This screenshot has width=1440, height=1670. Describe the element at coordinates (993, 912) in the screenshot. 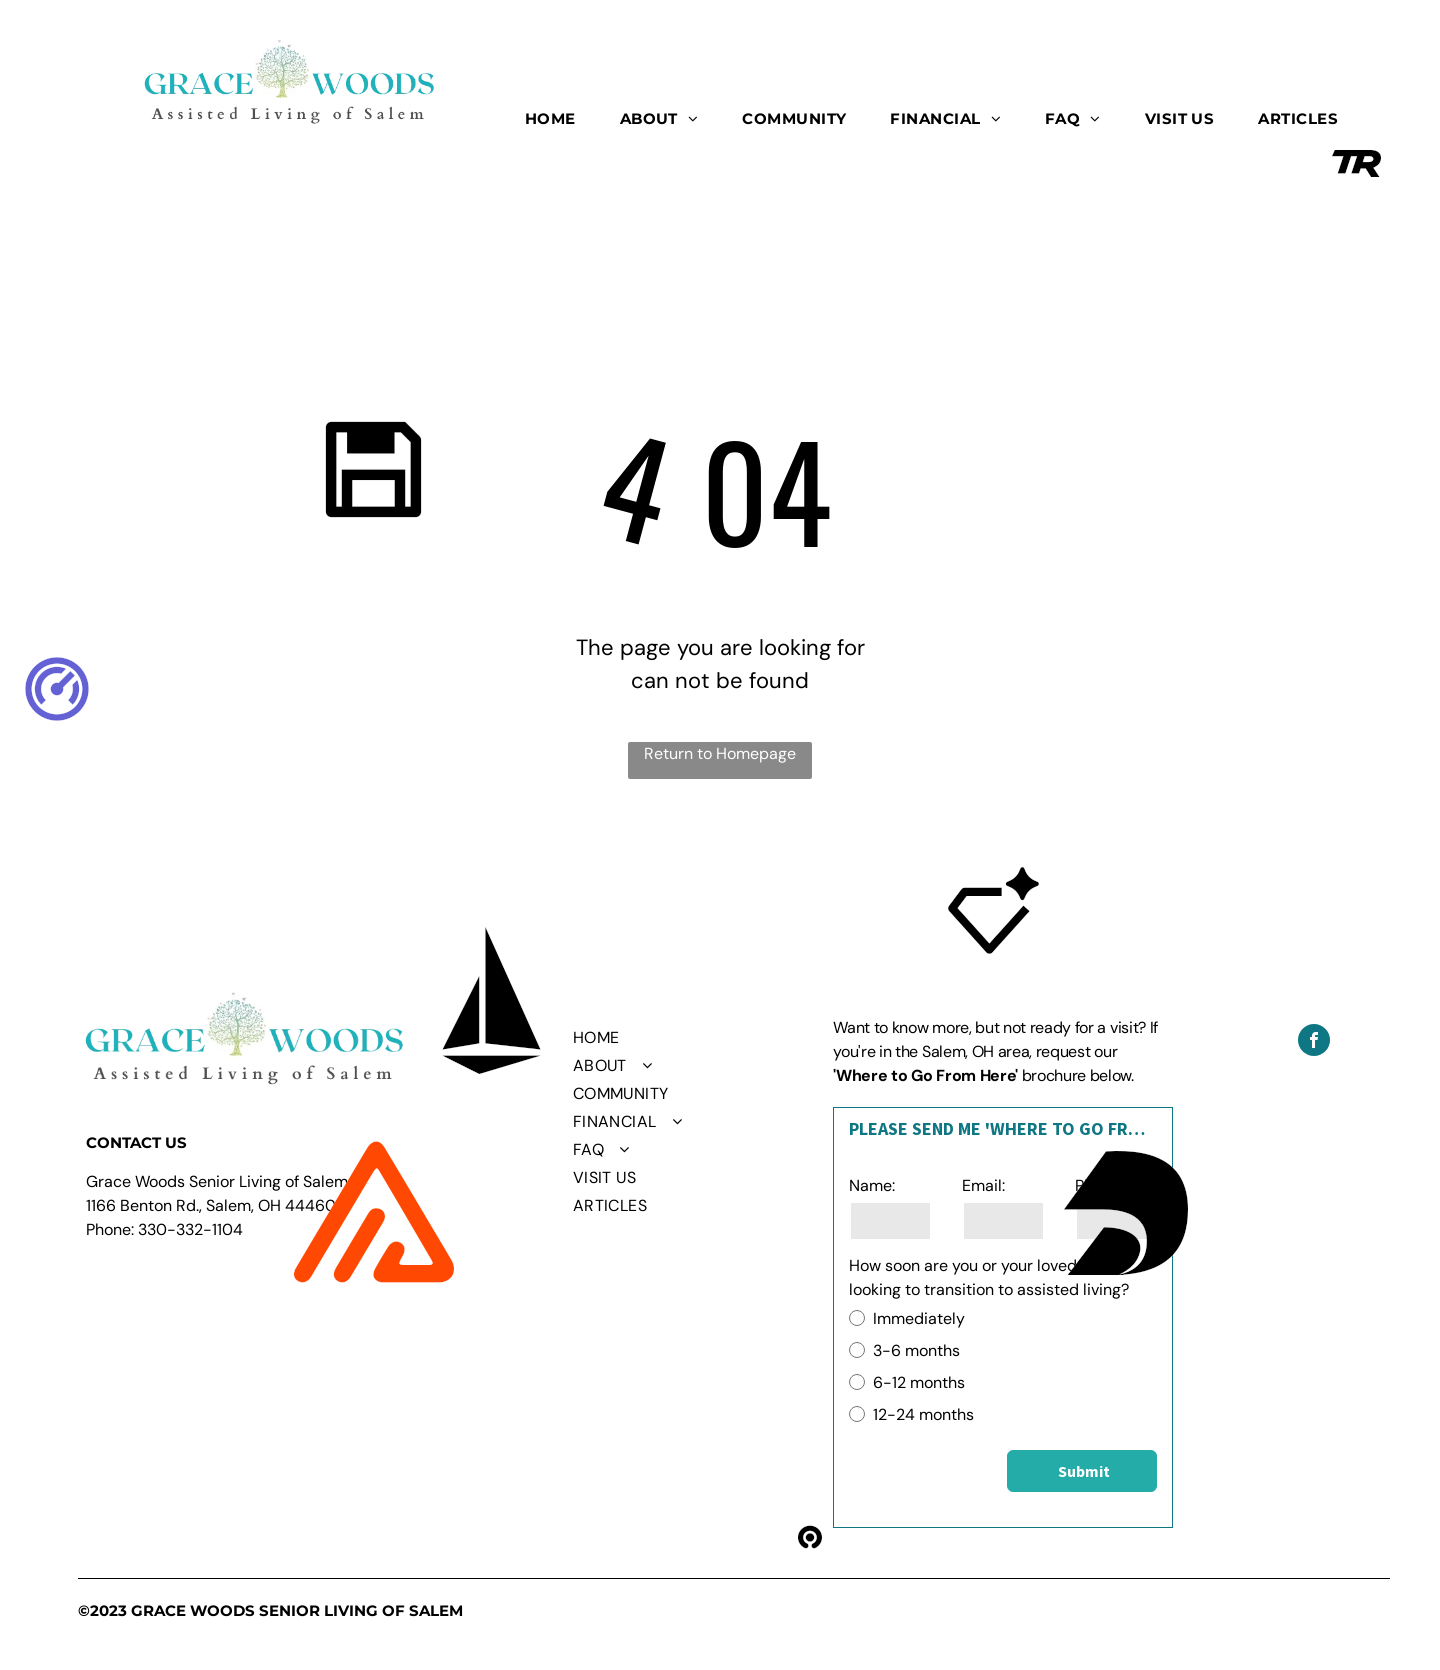

I see `premium or luxury feature indicator` at that location.